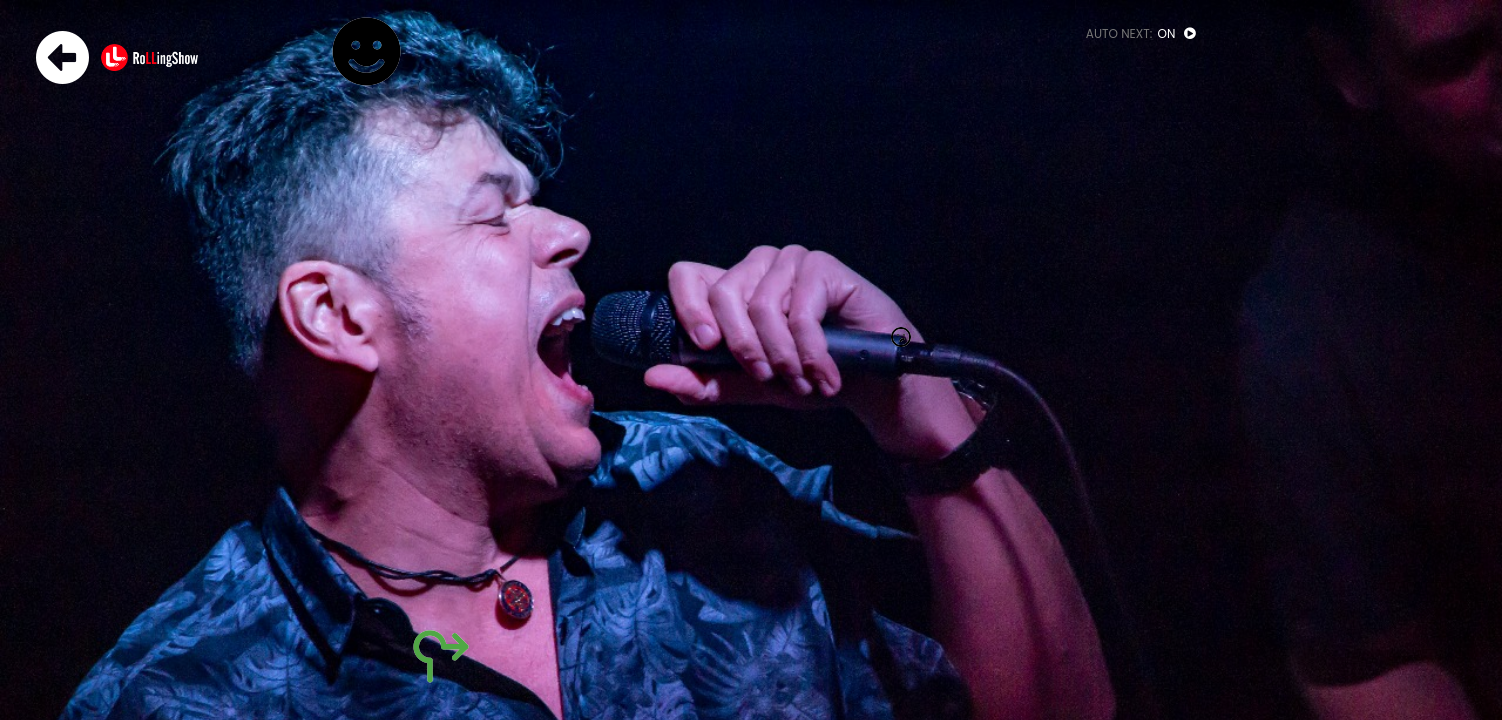 This screenshot has height=720, width=1502. I want to click on indicate user frustration or negative feedback, so click(901, 337).